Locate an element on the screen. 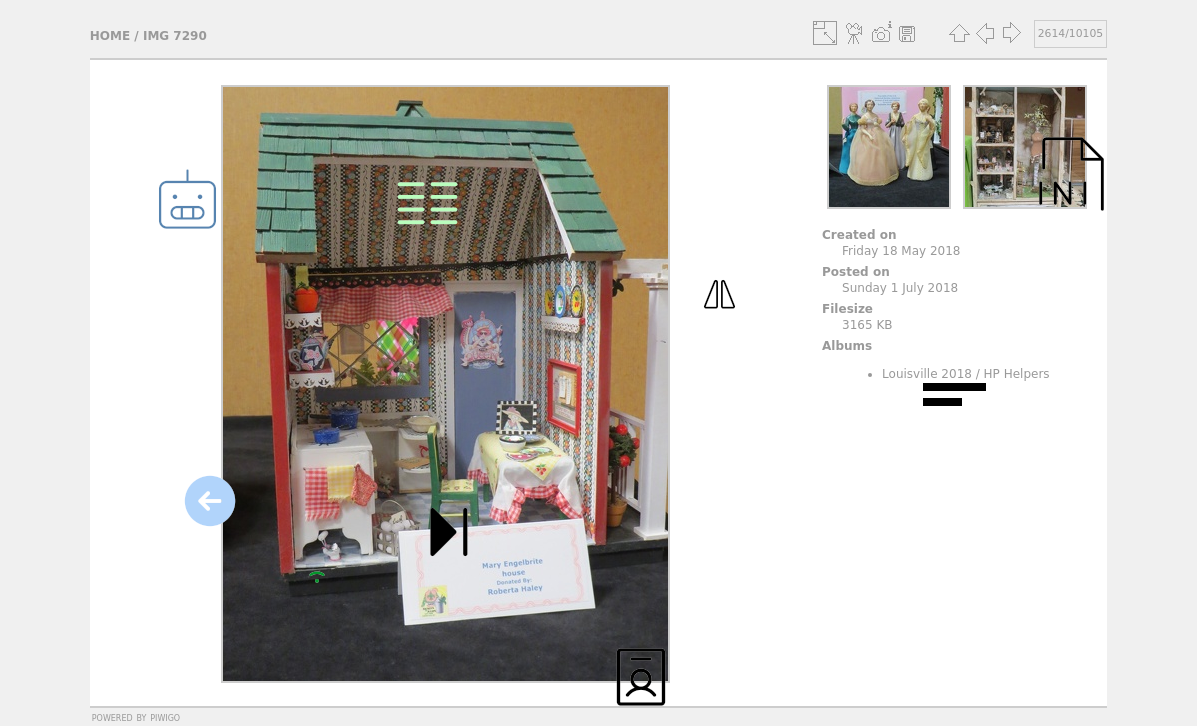  skip to next track or item is located at coordinates (450, 532).